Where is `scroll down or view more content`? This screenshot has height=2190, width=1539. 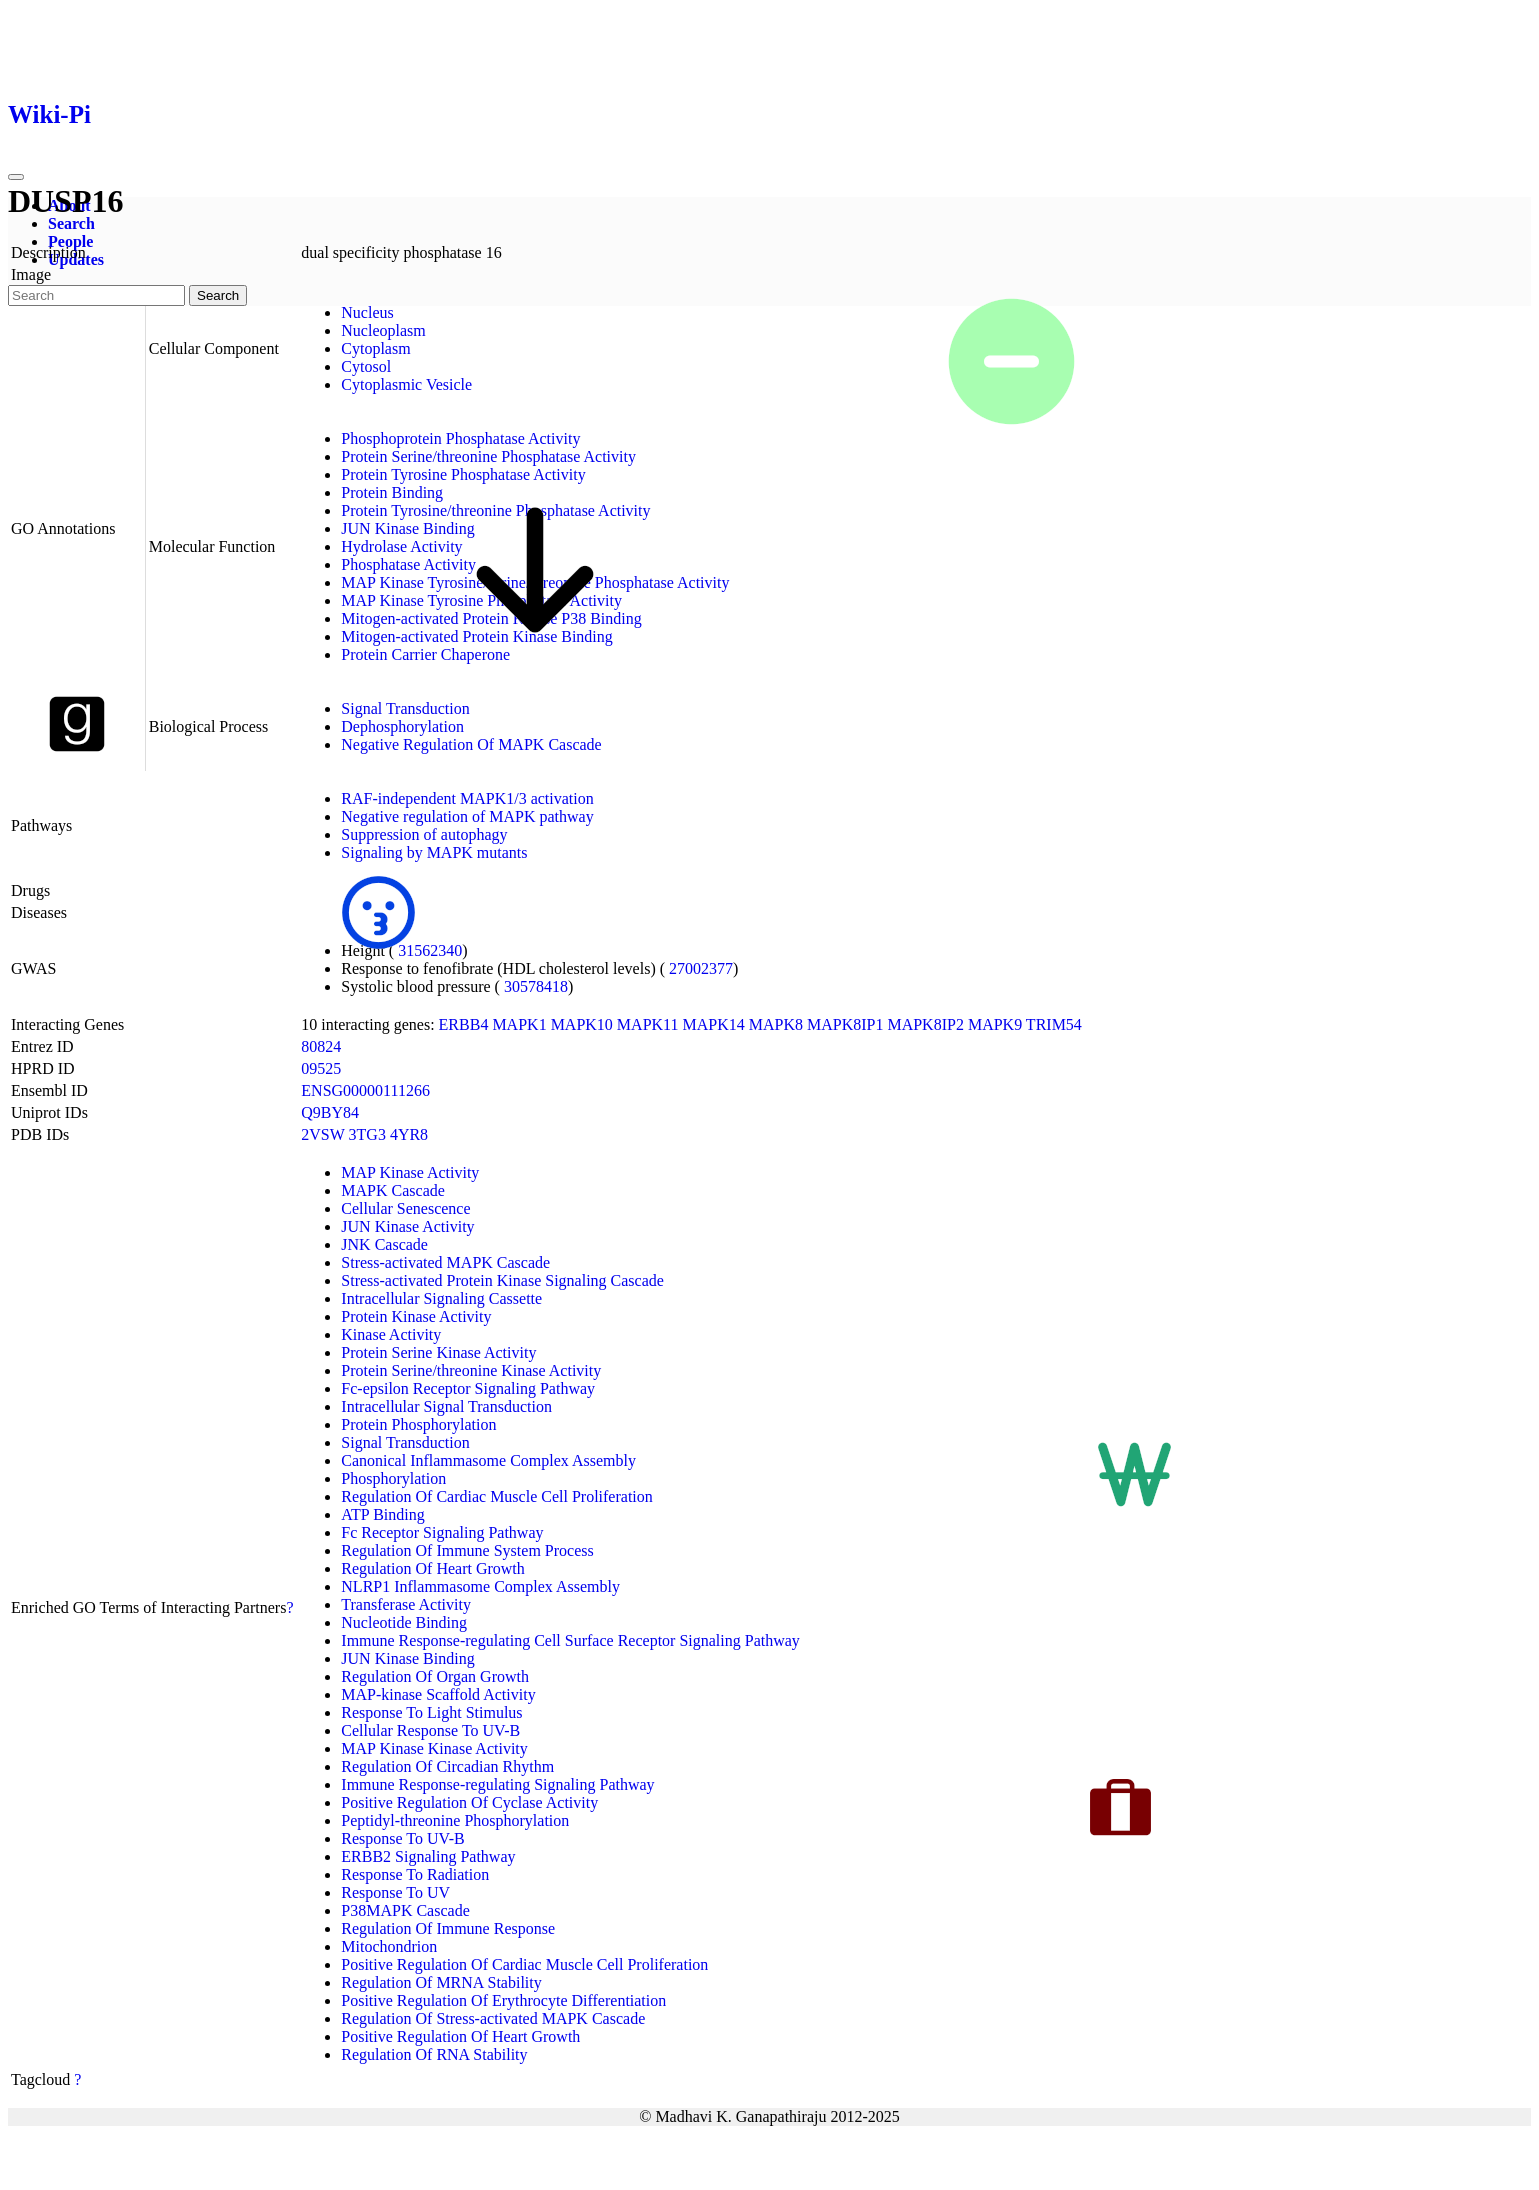
scroll down or view more content is located at coordinates (535, 570).